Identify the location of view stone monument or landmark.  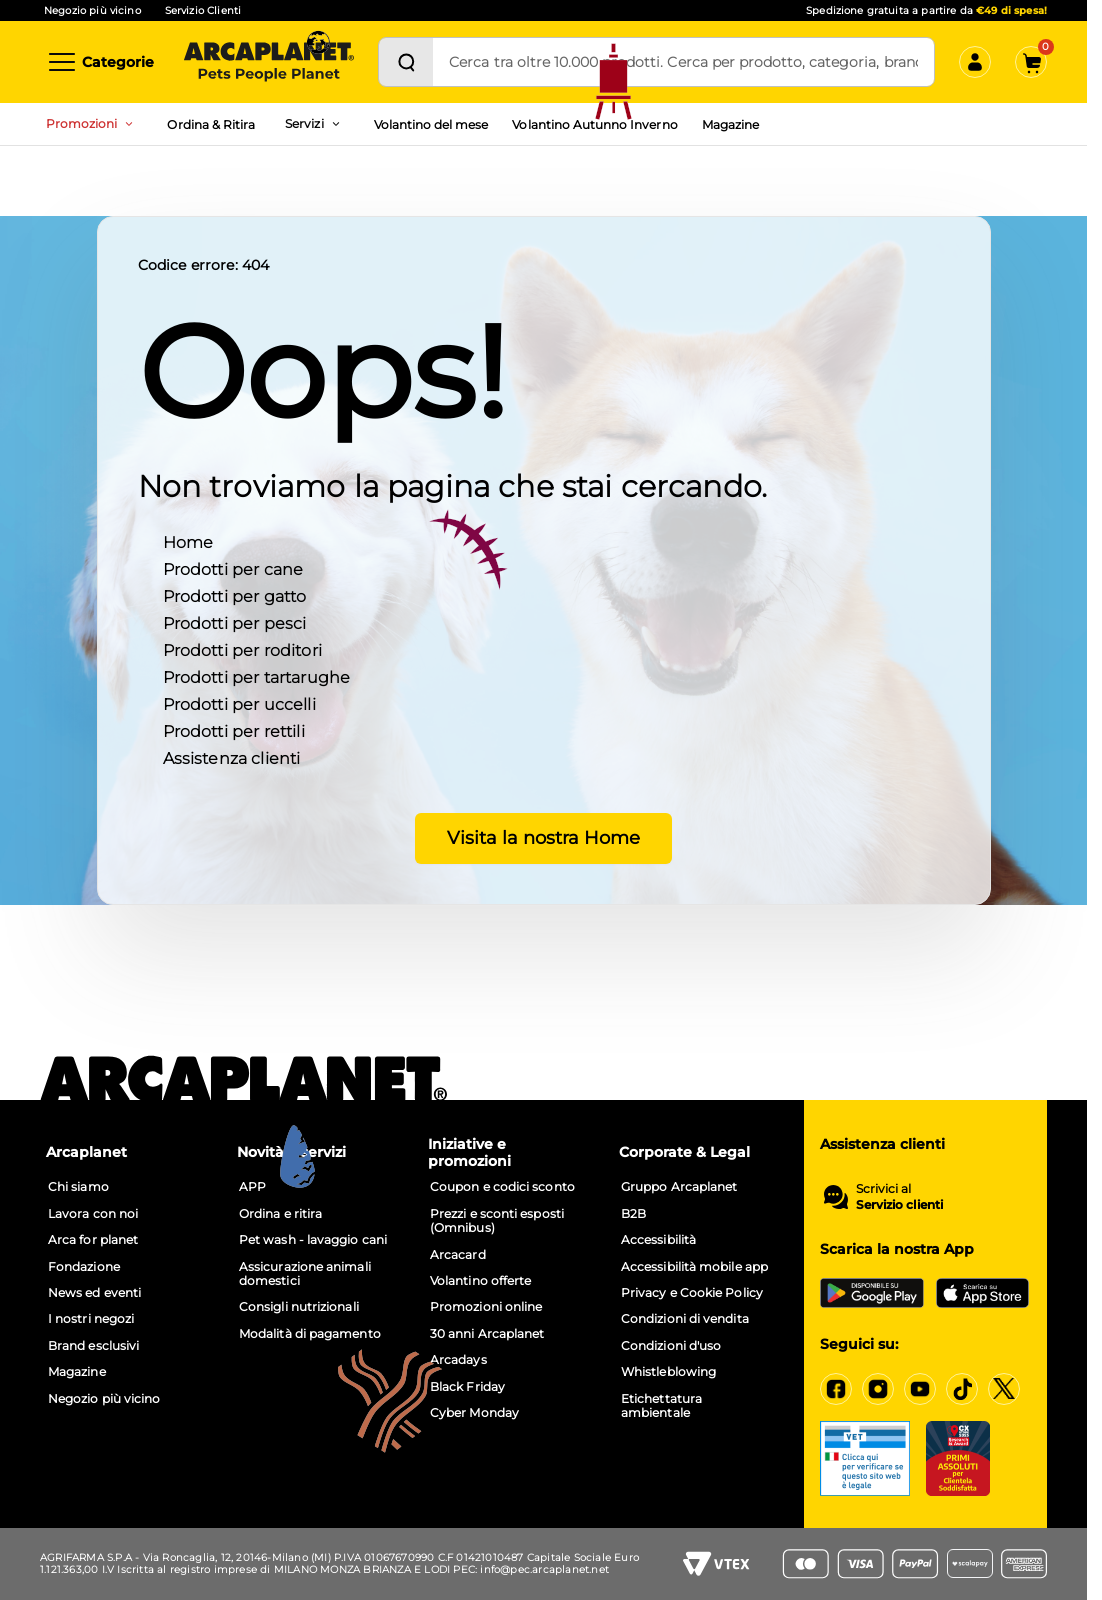
(297, 1156).